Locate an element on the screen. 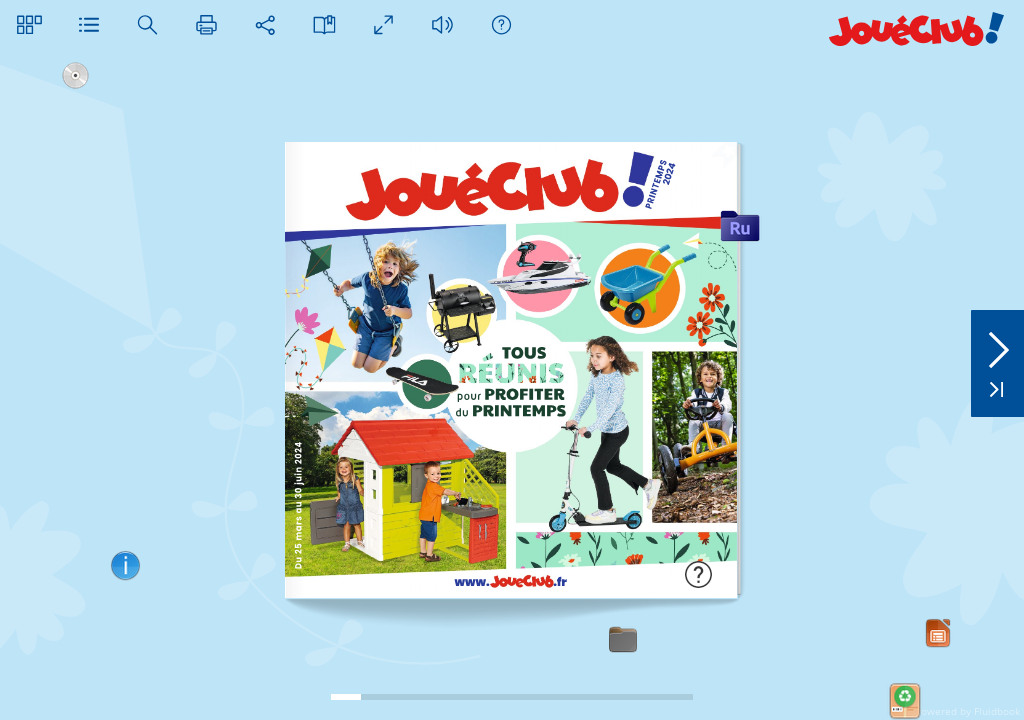 Image resolution: width=1024 pixels, height=720 pixels. access help or support documentation is located at coordinates (698, 574).